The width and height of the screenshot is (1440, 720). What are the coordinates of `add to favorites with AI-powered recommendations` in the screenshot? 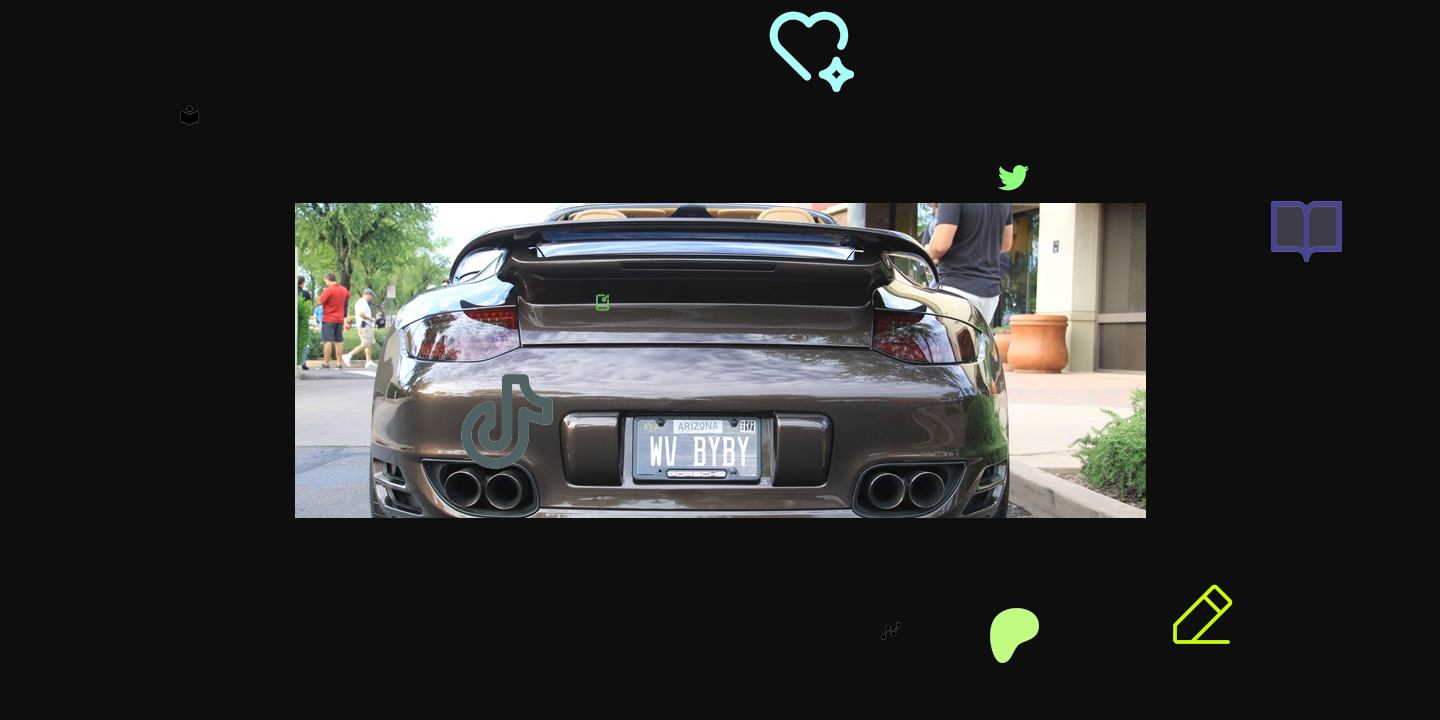 It's located at (809, 47).